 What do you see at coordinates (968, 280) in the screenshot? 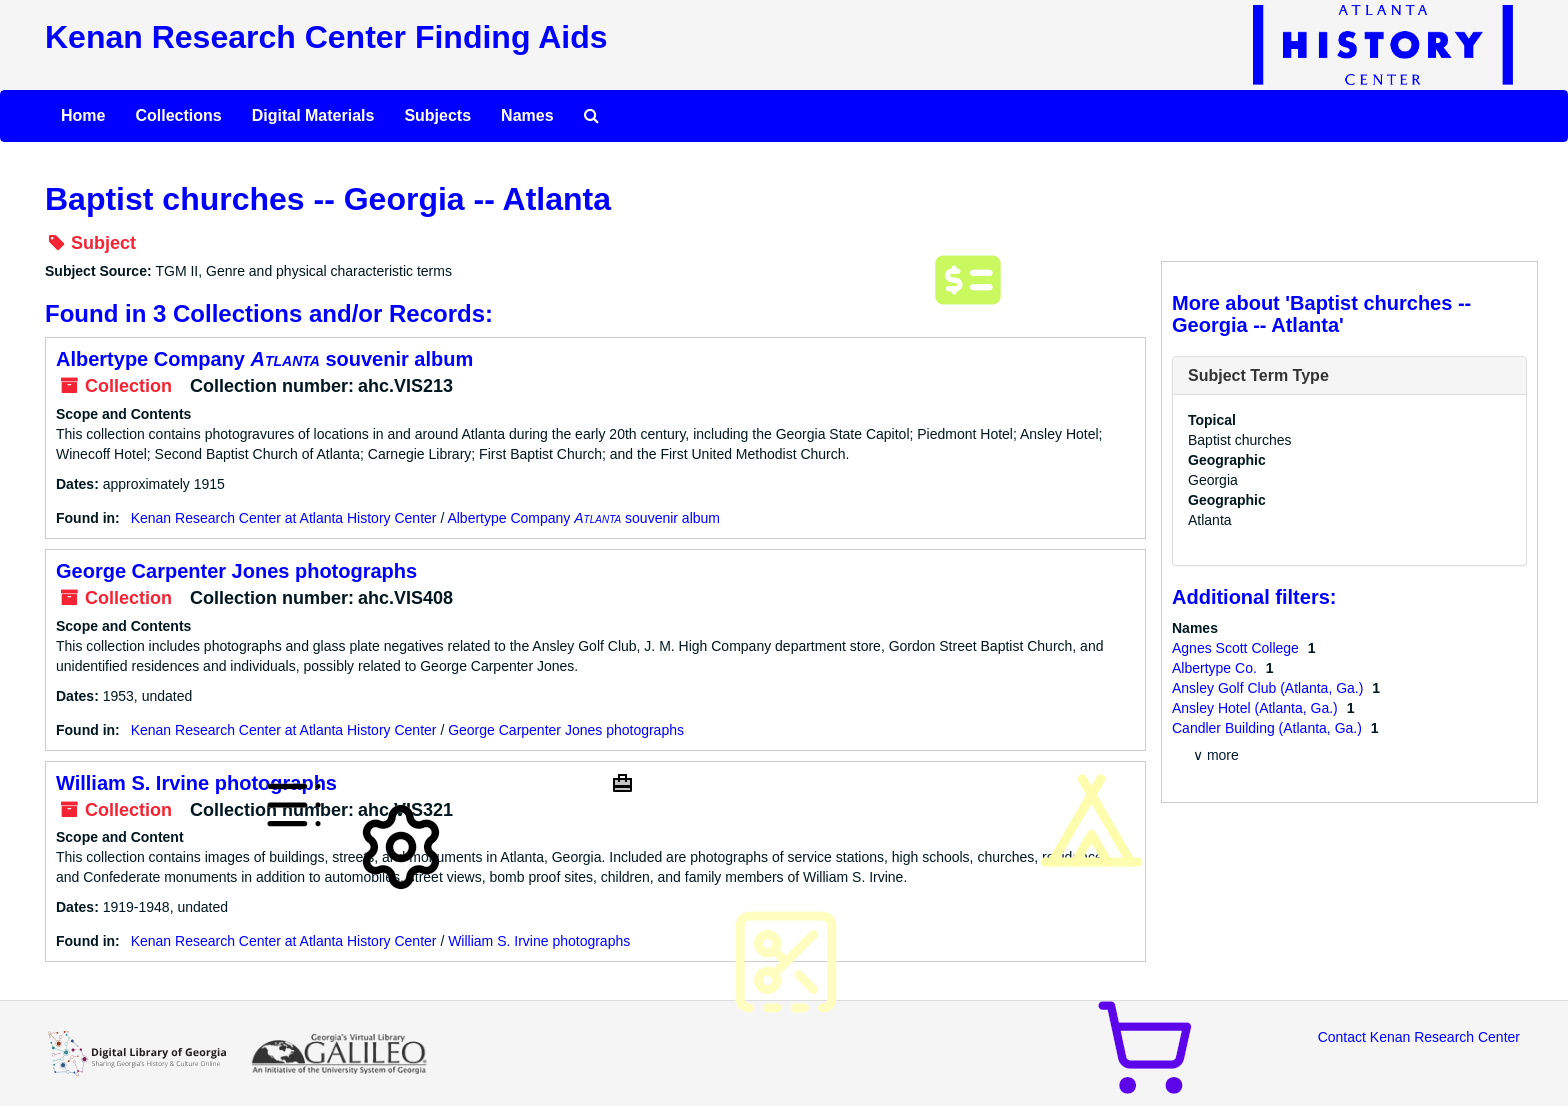
I see `view payment or check details` at bounding box center [968, 280].